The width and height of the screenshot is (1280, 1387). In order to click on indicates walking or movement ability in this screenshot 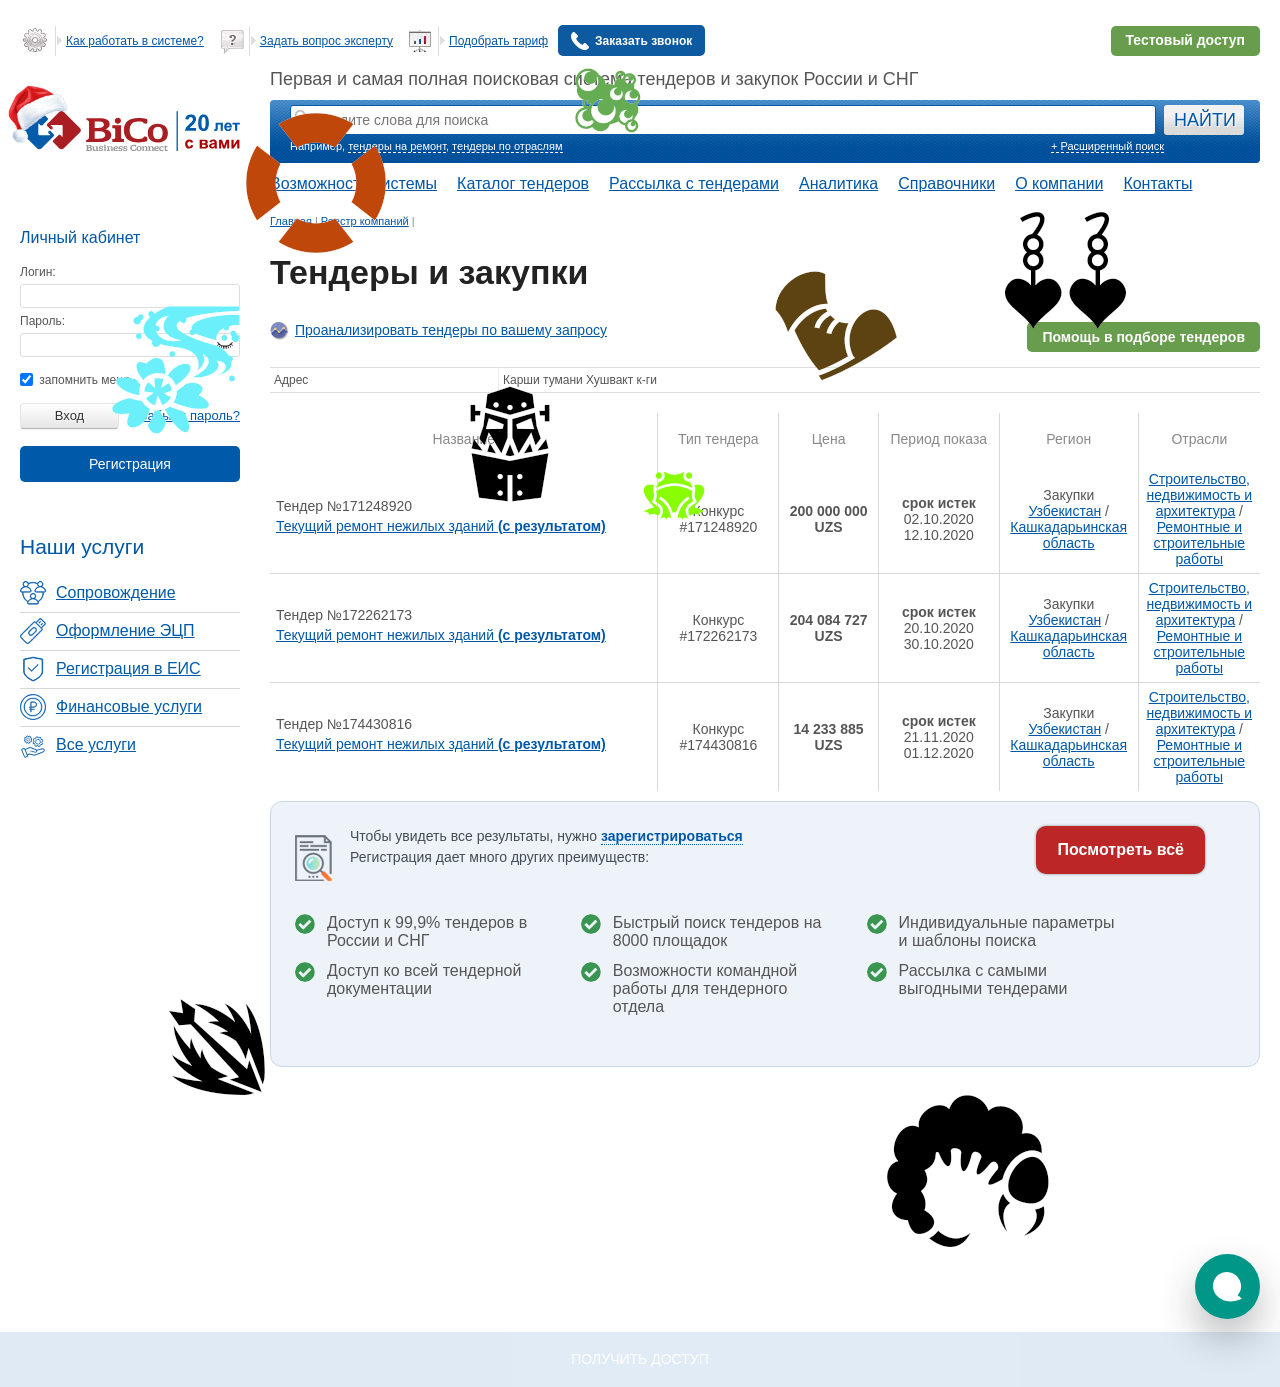, I will do `click(836, 323)`.